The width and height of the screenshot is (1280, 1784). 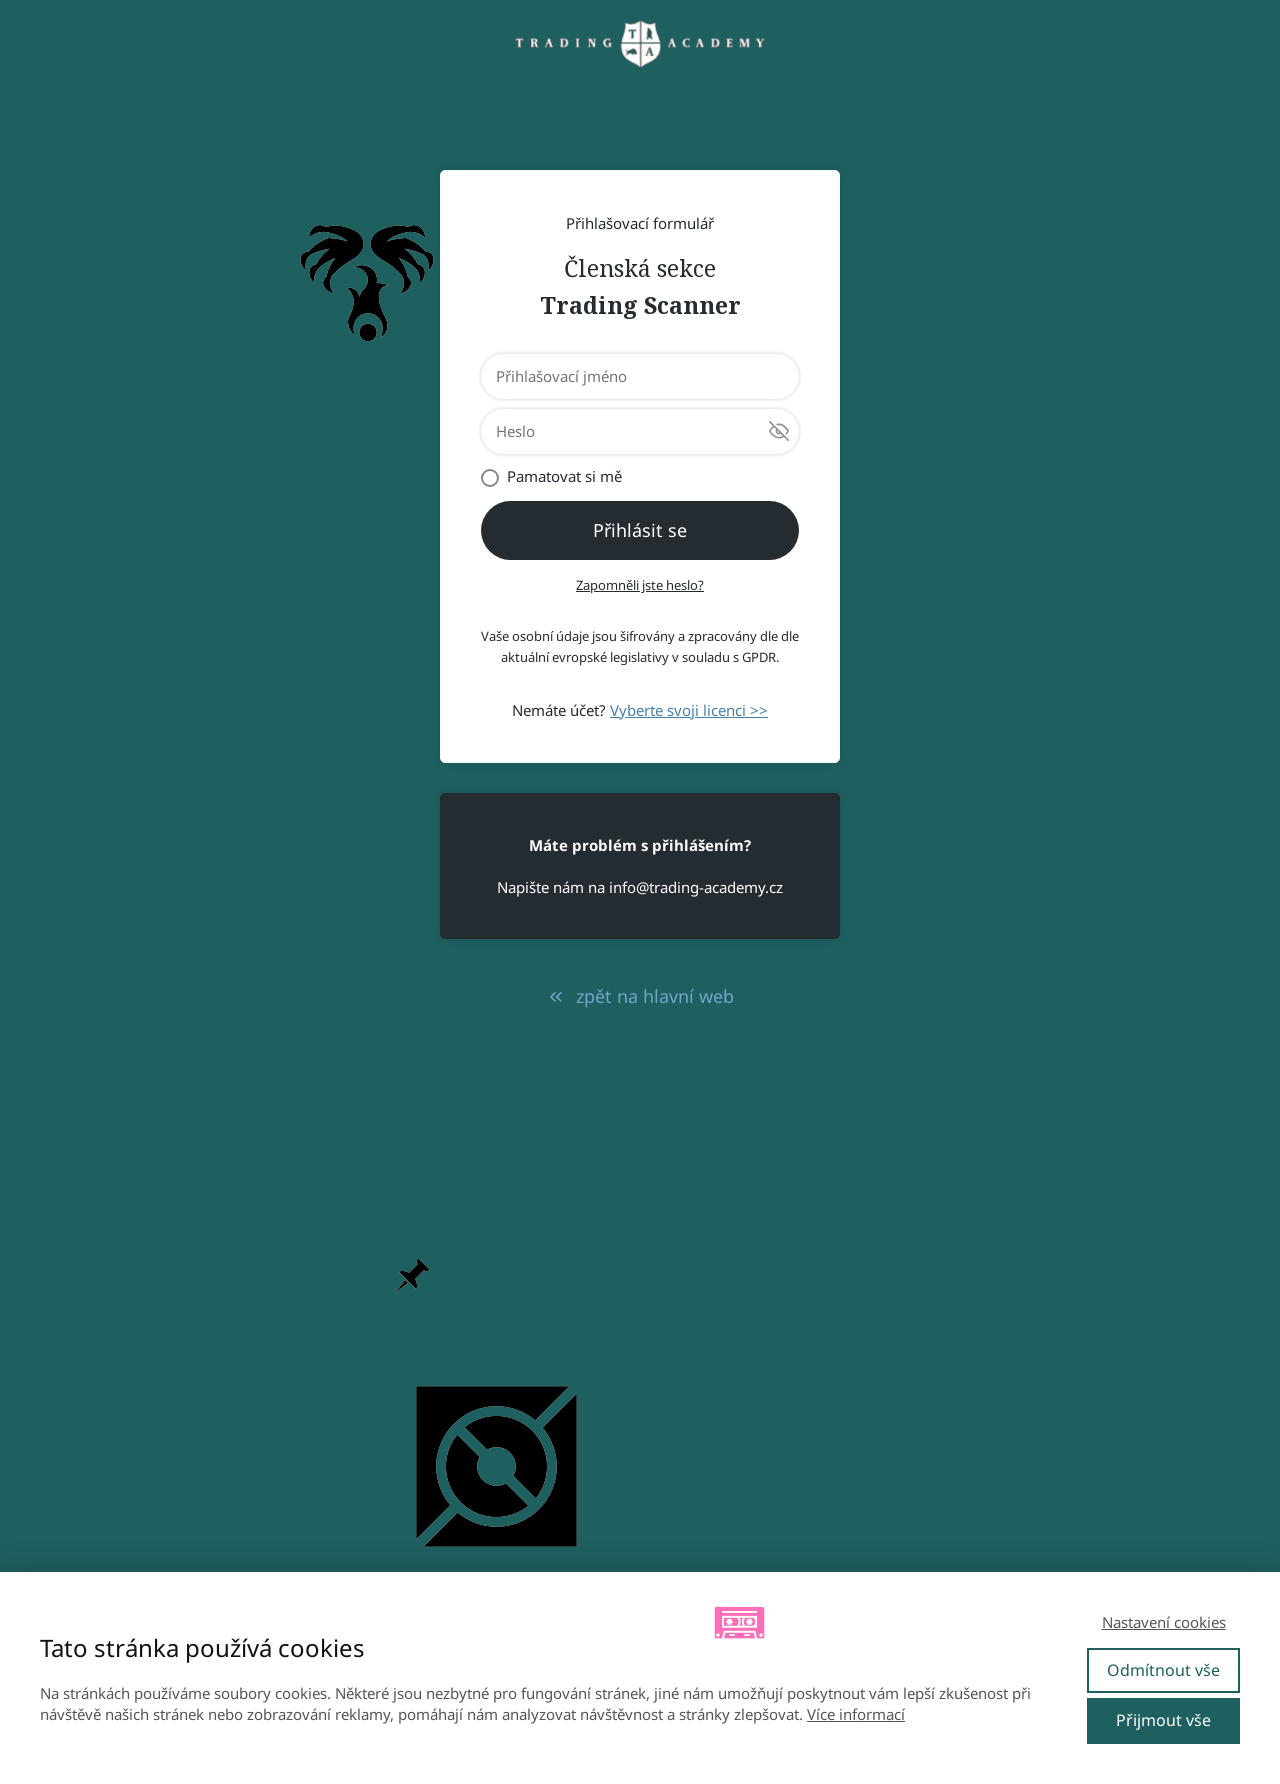 I want to click on ignite or activate a fire-related feature, so click(x=366, y=275).